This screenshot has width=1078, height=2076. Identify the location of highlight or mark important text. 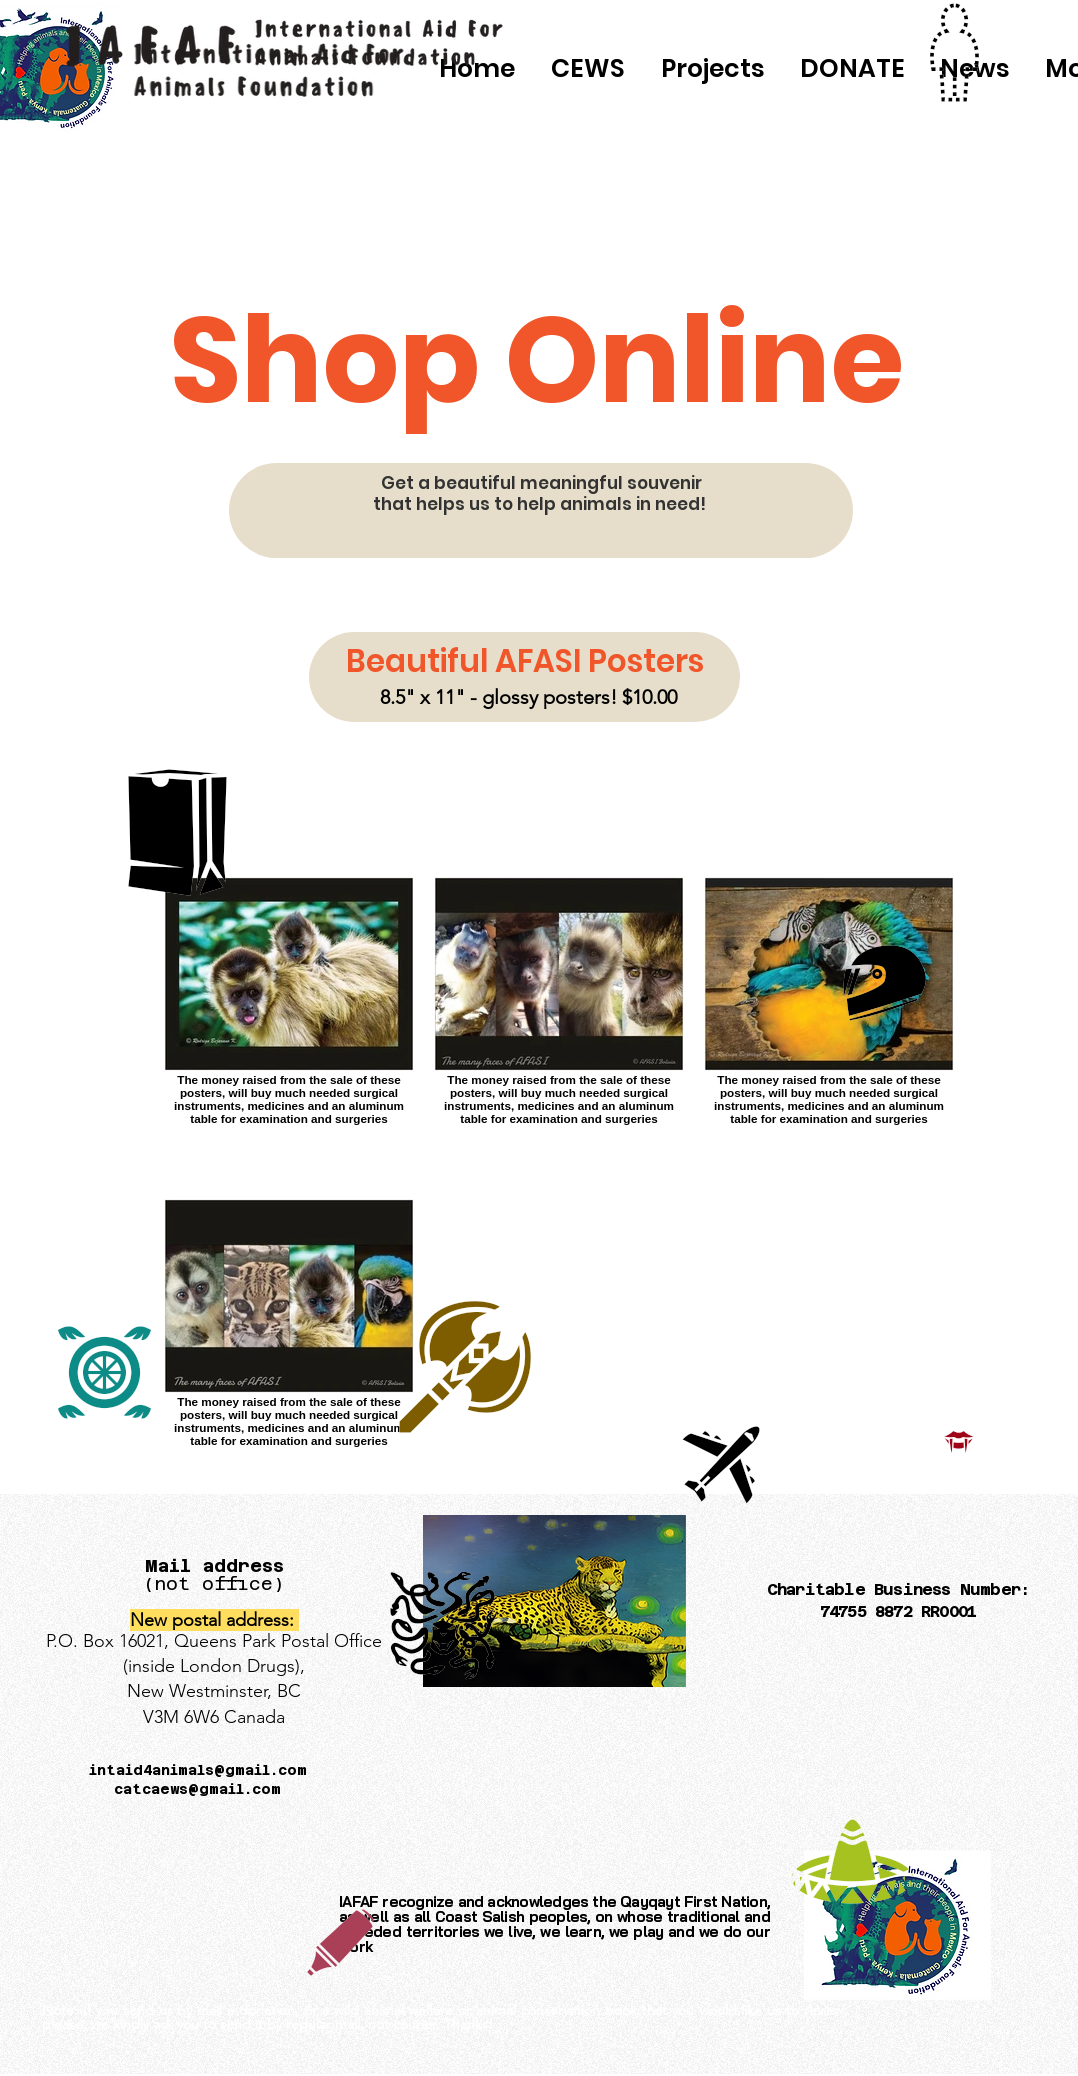
(340, 1942).